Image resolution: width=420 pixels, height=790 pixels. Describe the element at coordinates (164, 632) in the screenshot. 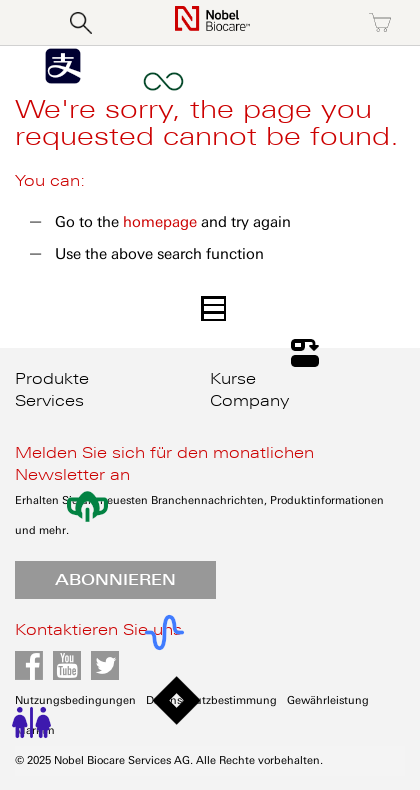

I see `adjust audio or sound wave settings` at that location.